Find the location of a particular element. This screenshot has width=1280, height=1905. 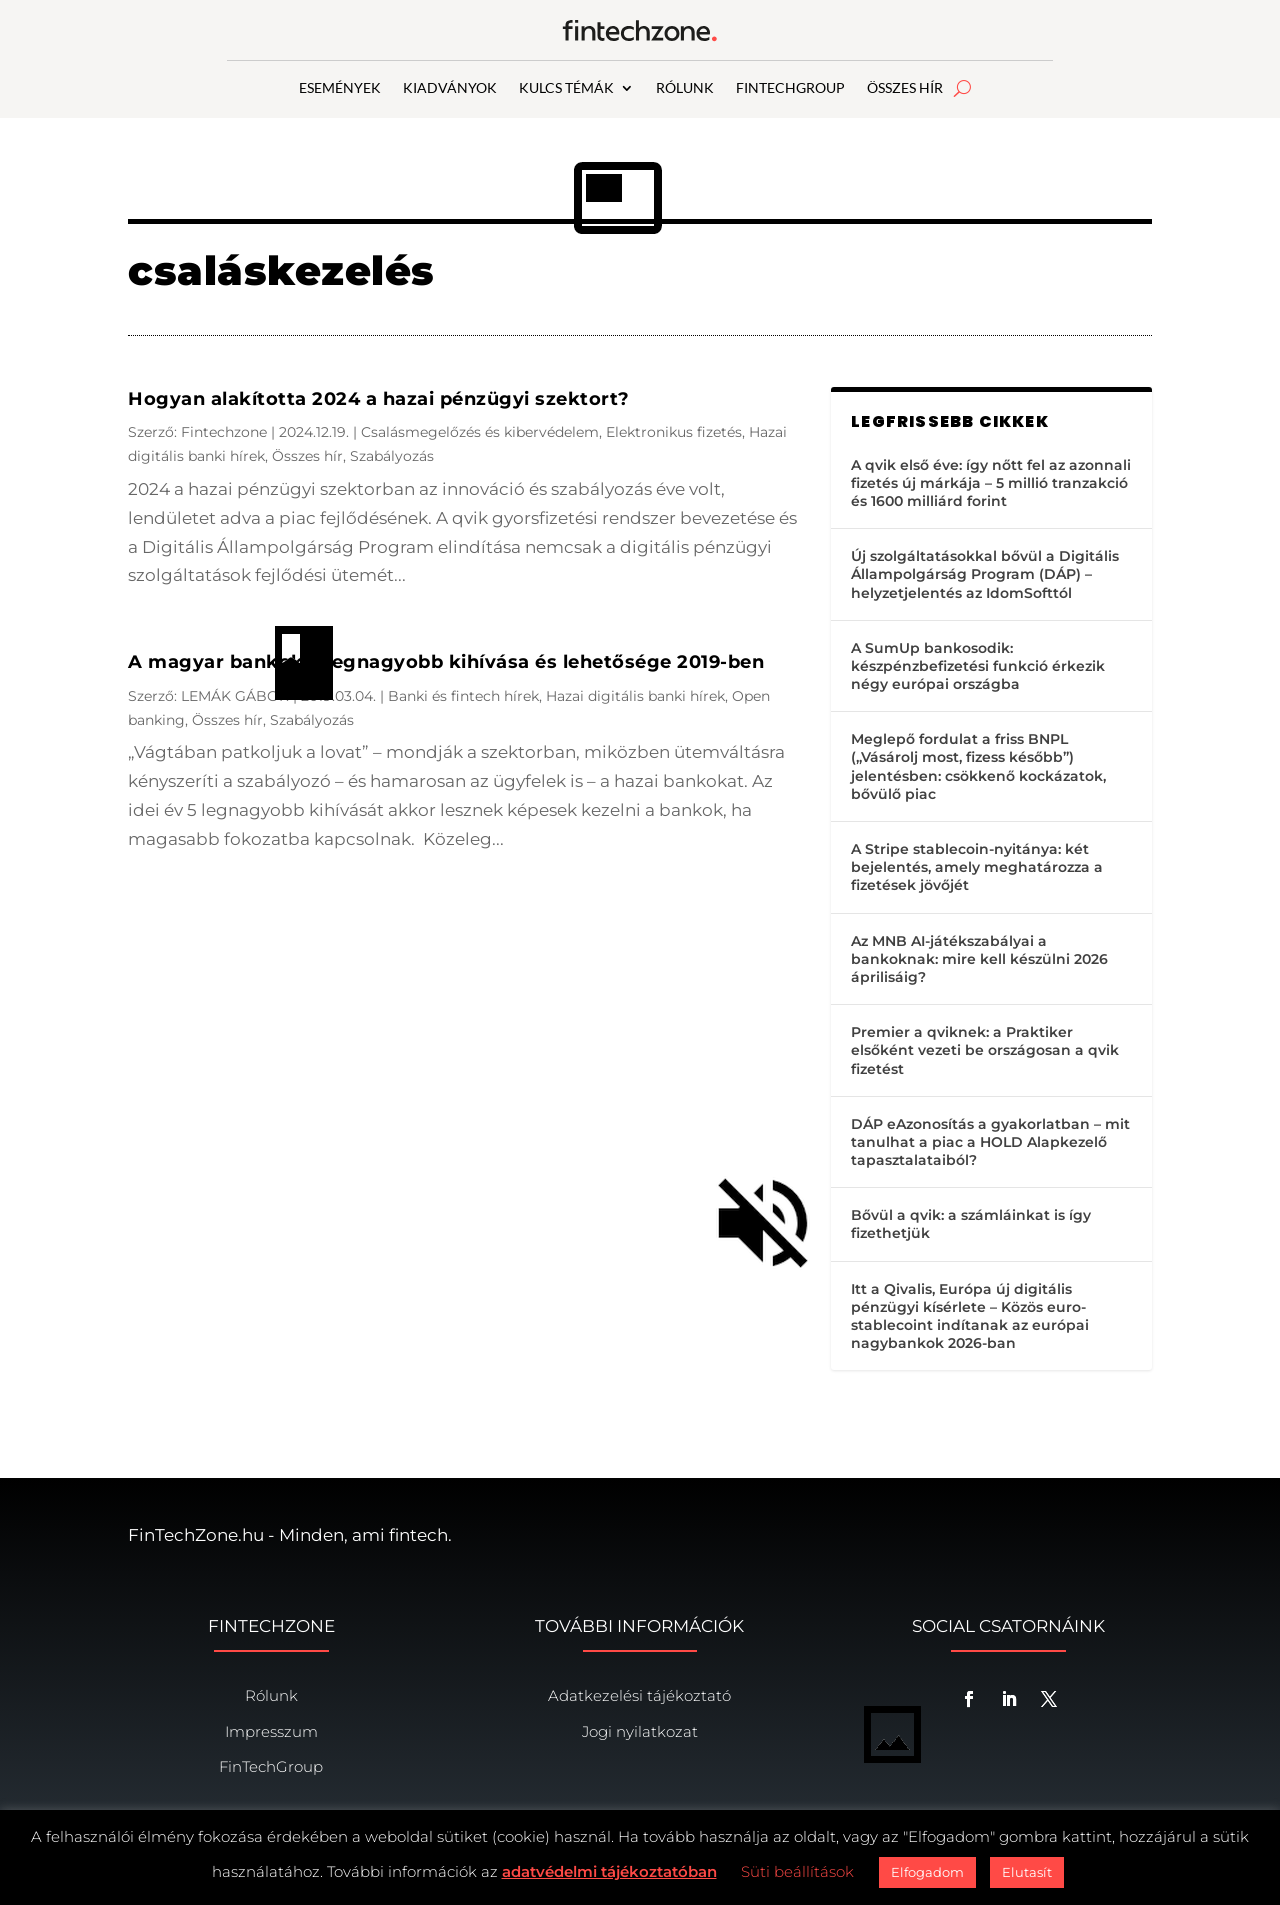

mute audio or sound is located at coordinates (763, 1223).